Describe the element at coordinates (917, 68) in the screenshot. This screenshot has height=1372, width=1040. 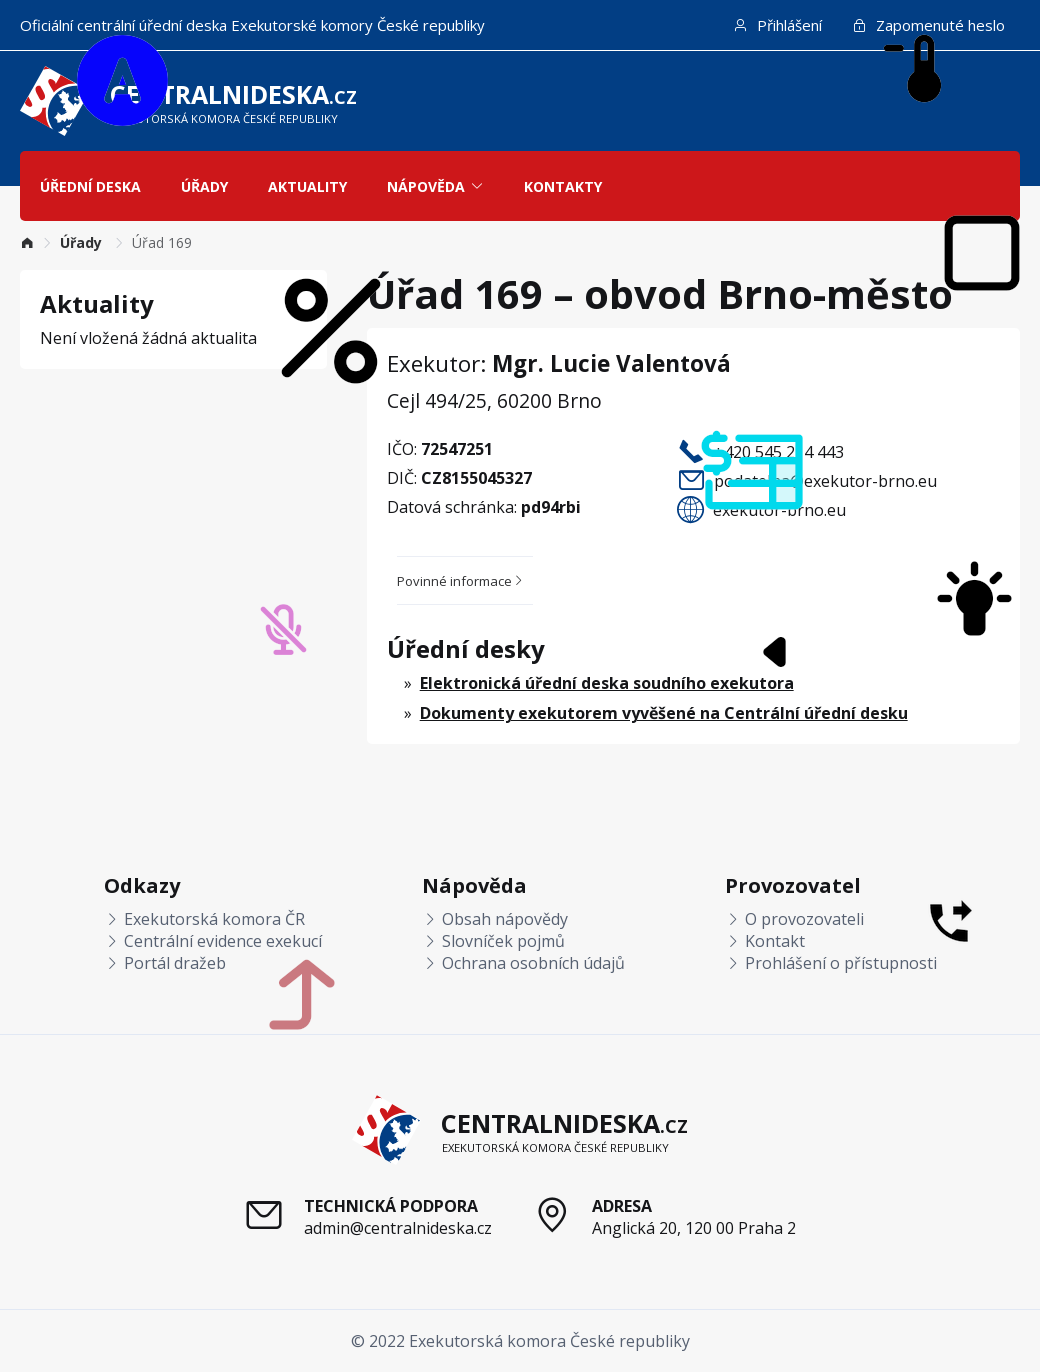
I see `decrease temperature setting` at that location.